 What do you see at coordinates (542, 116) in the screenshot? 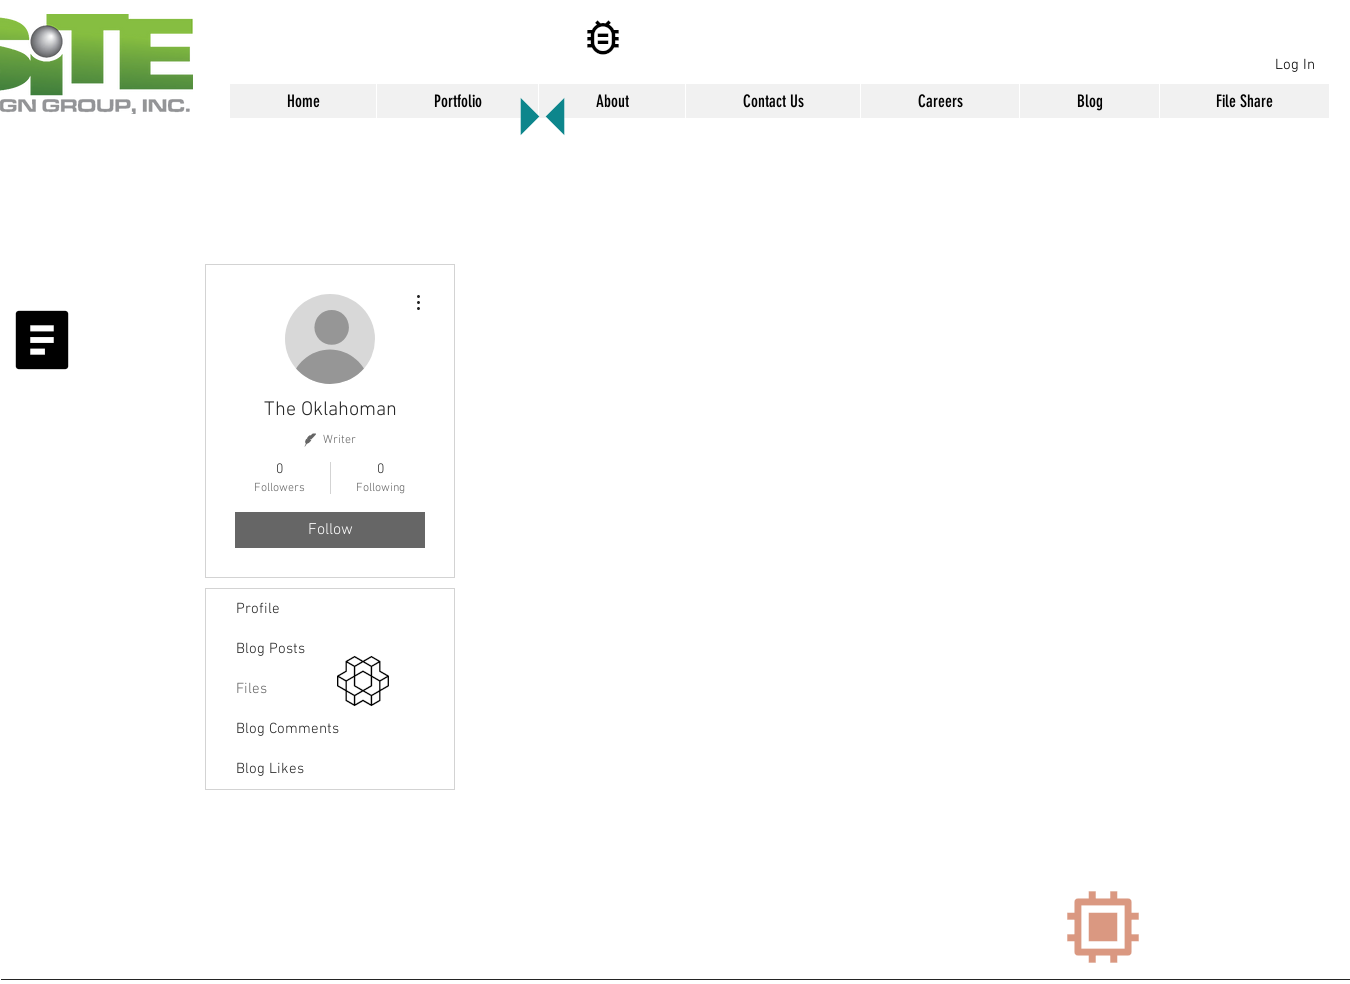
I see `collapse or contract a panel horizontally` at bounding box center [542, 116].